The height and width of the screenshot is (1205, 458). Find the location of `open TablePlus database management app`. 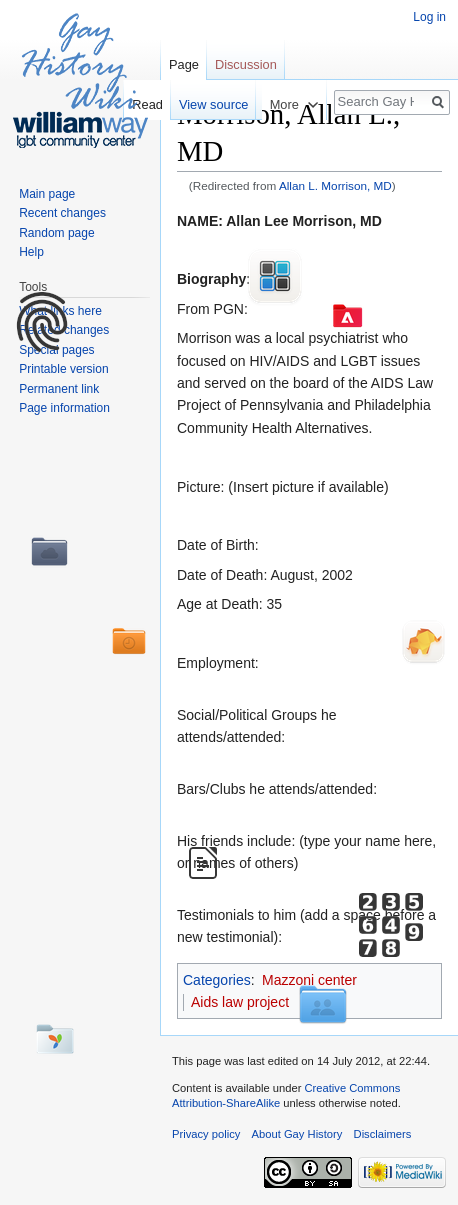

open TablePlus database management app is located at coordinates (423, 641).